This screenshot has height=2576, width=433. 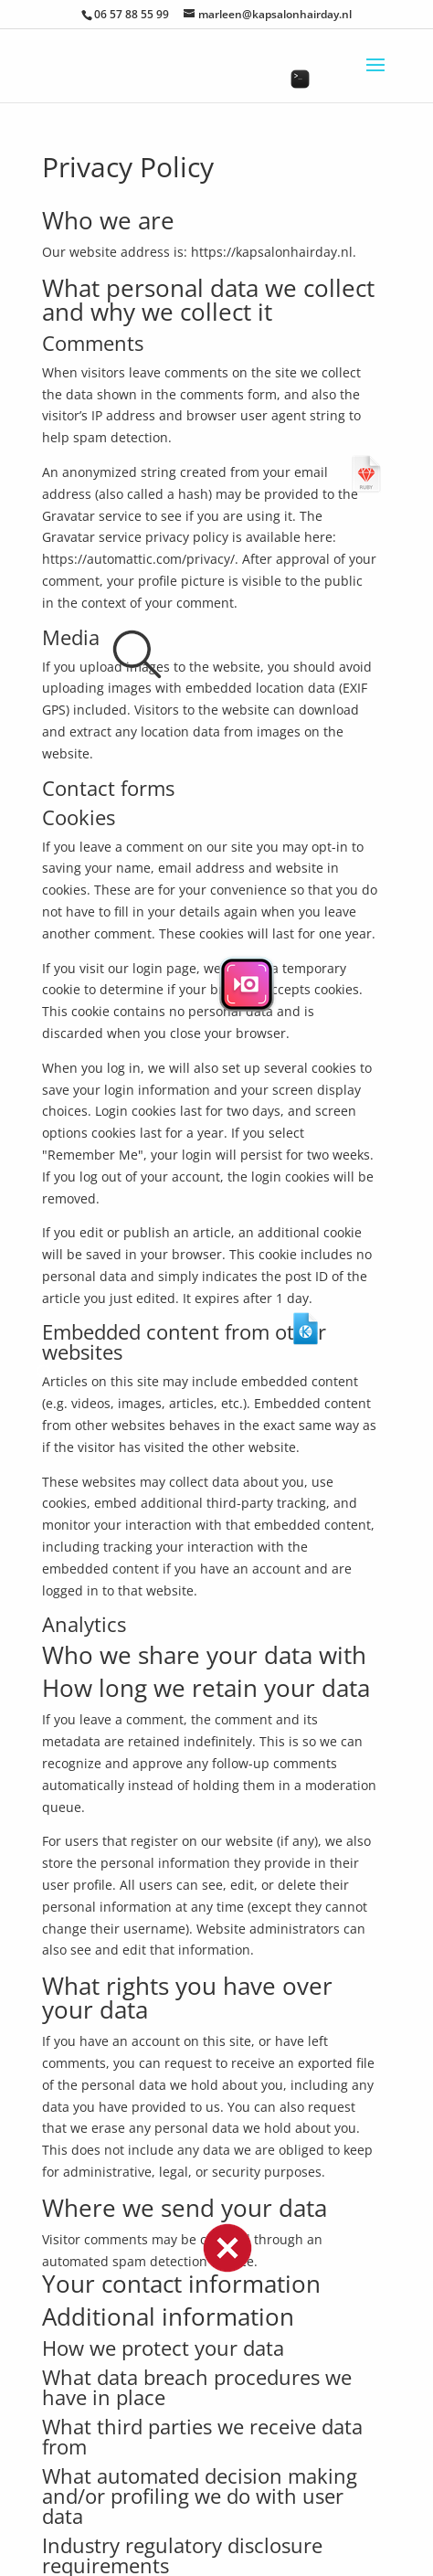 What do you see at coordinates (137, 654) in the screenshot?
I see `search system preferences or settings` at bounding box center [137, 654].